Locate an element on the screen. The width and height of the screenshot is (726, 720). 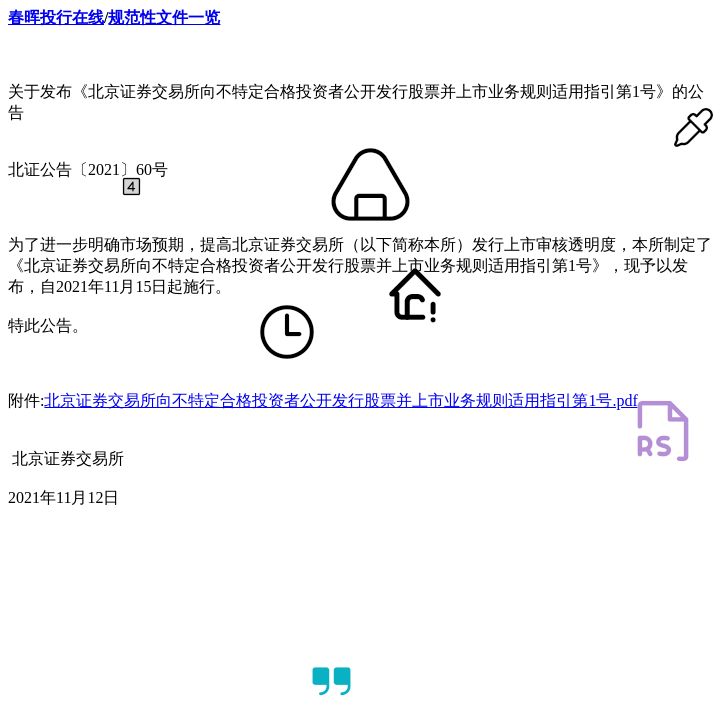
view time or clock settings is located at coordinates (287, 332).